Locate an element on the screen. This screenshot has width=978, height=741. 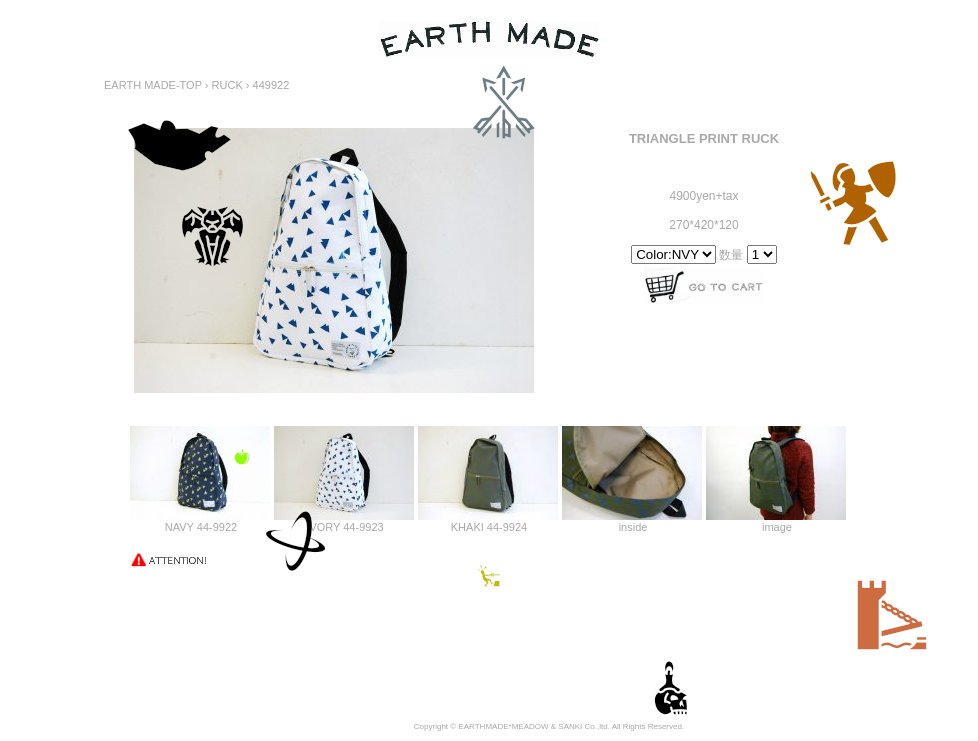
collect a health or bonus item is located at coordinates (242, 457).